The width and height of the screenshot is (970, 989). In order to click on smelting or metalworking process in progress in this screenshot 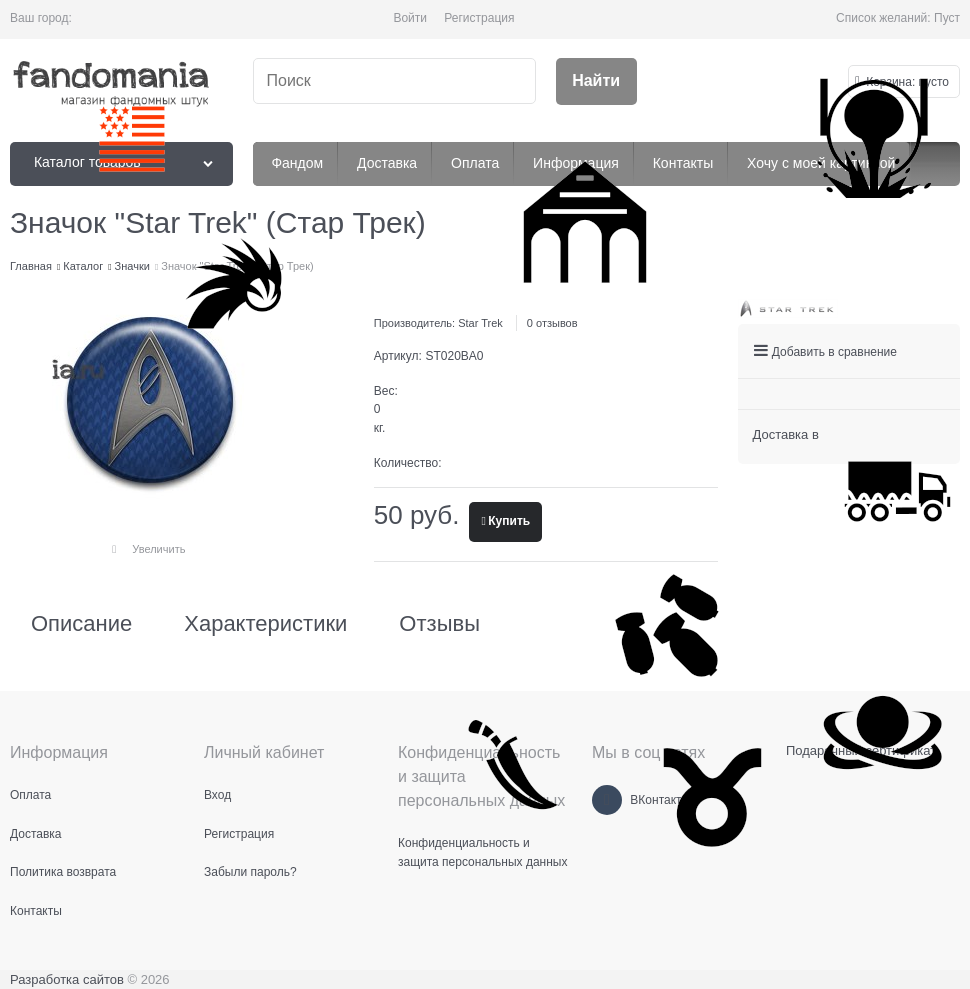, I will do `click(874, 138)`.